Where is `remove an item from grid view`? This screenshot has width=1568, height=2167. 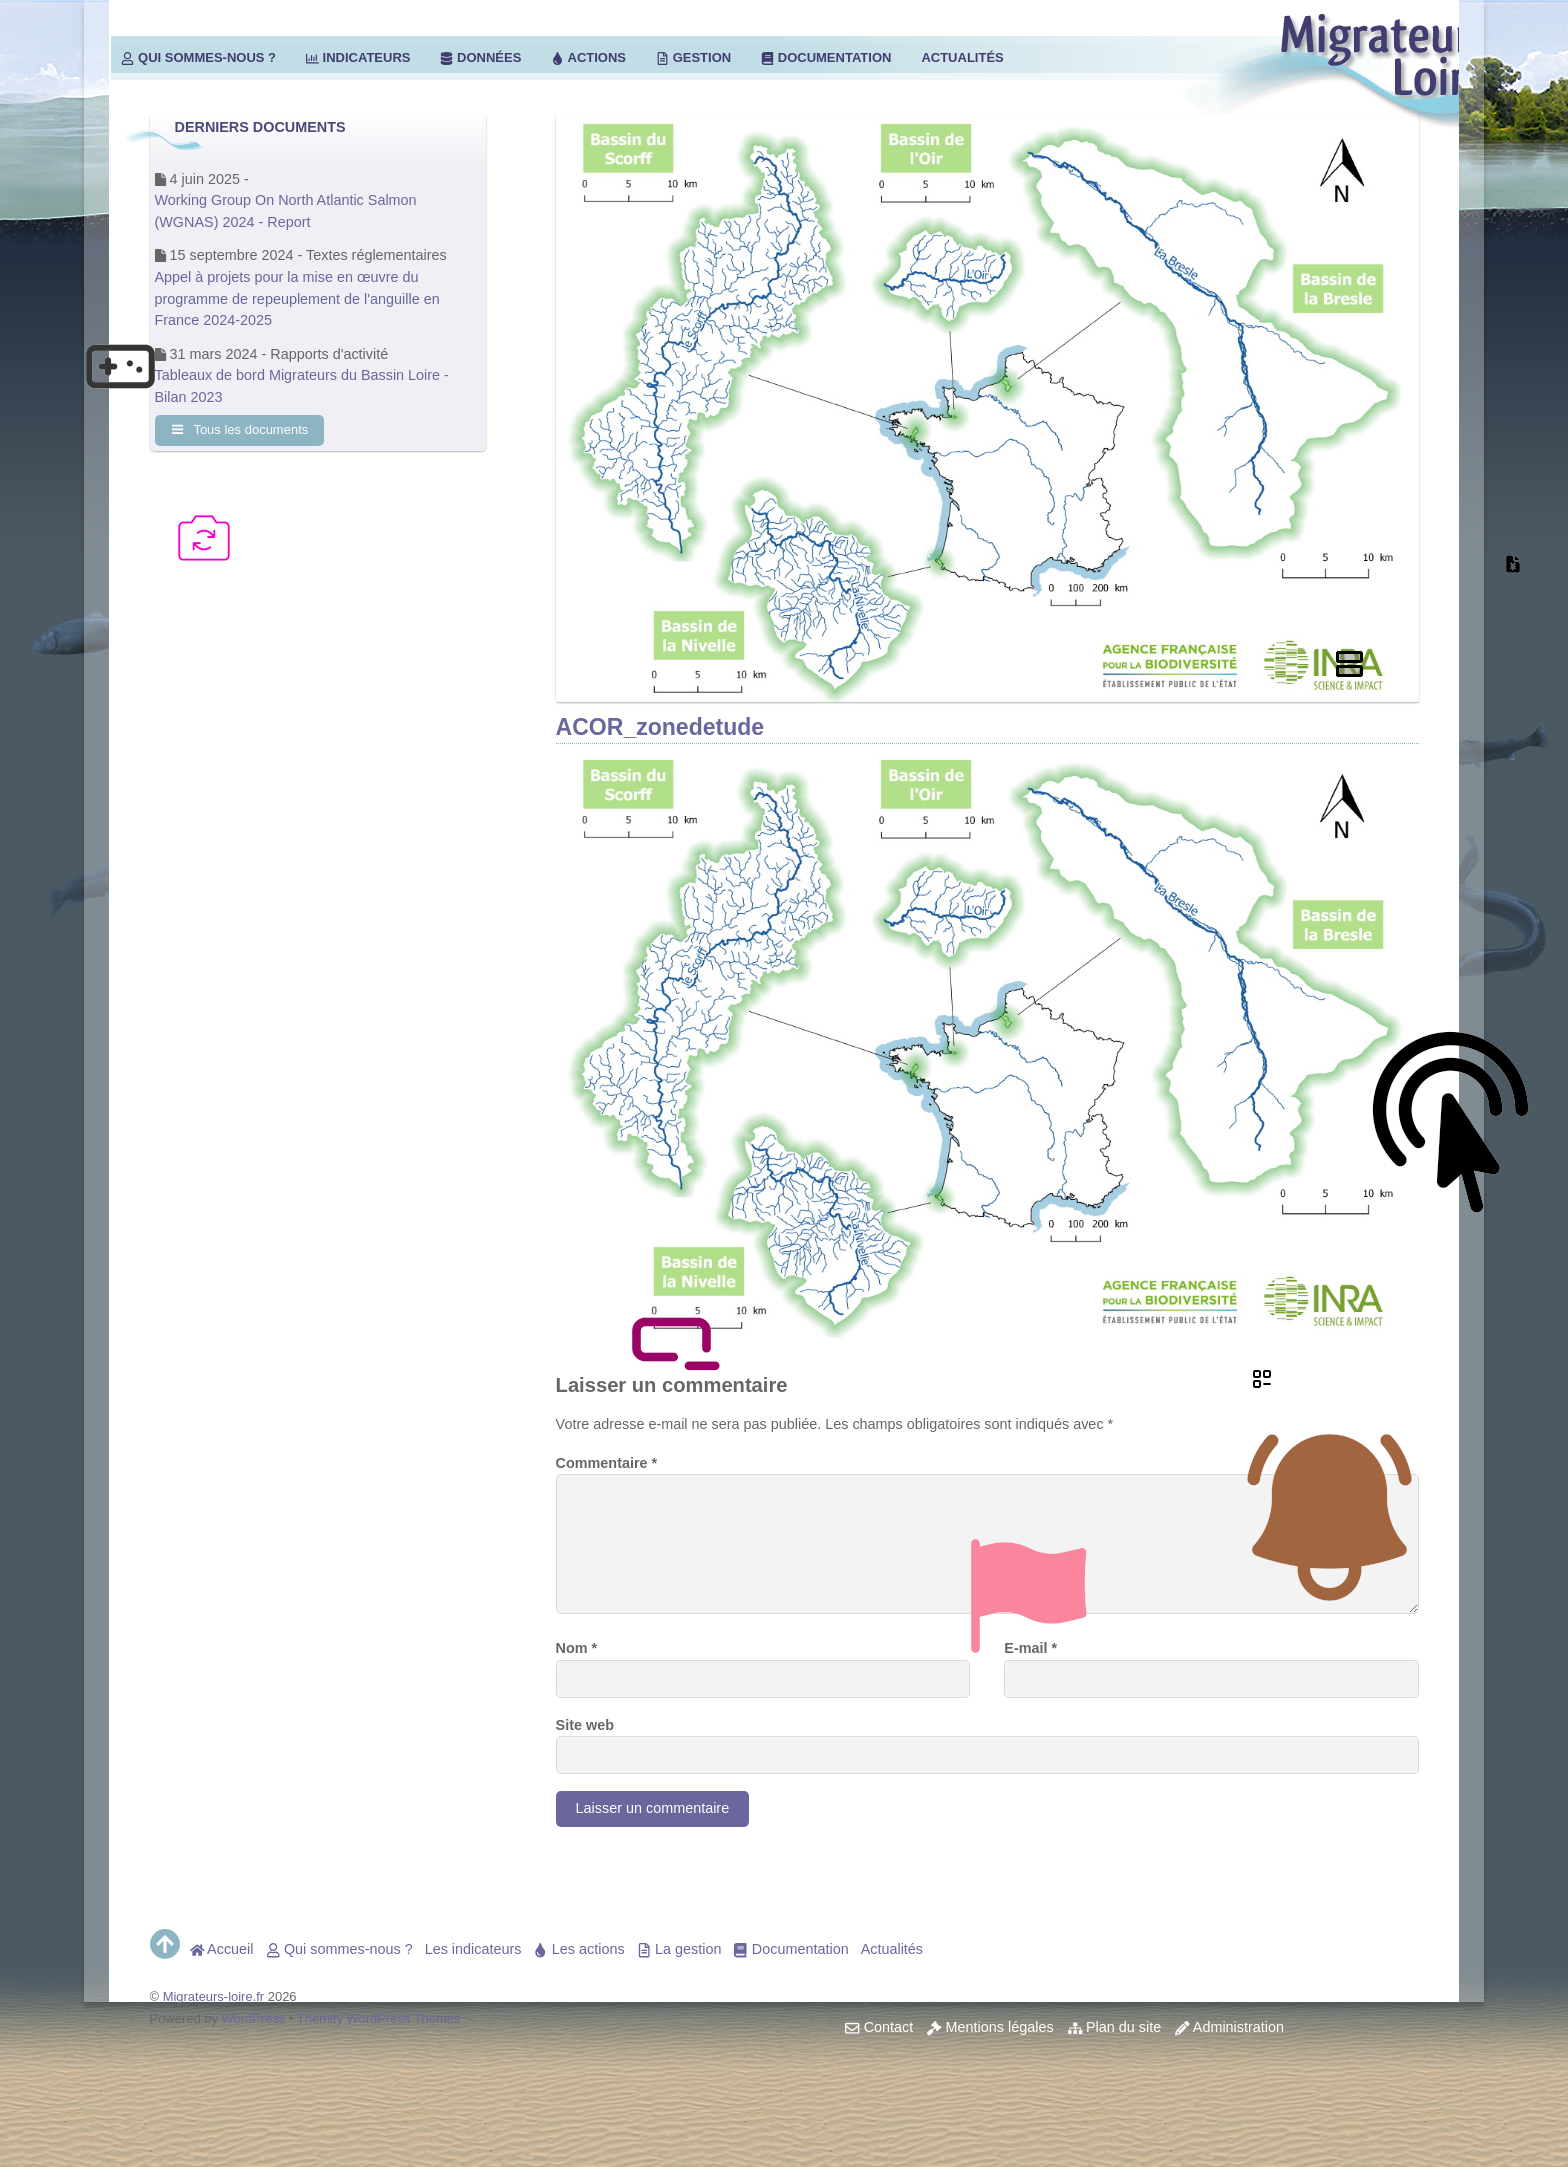 remove an item from grid view is located at coordinates (1262, 1379).